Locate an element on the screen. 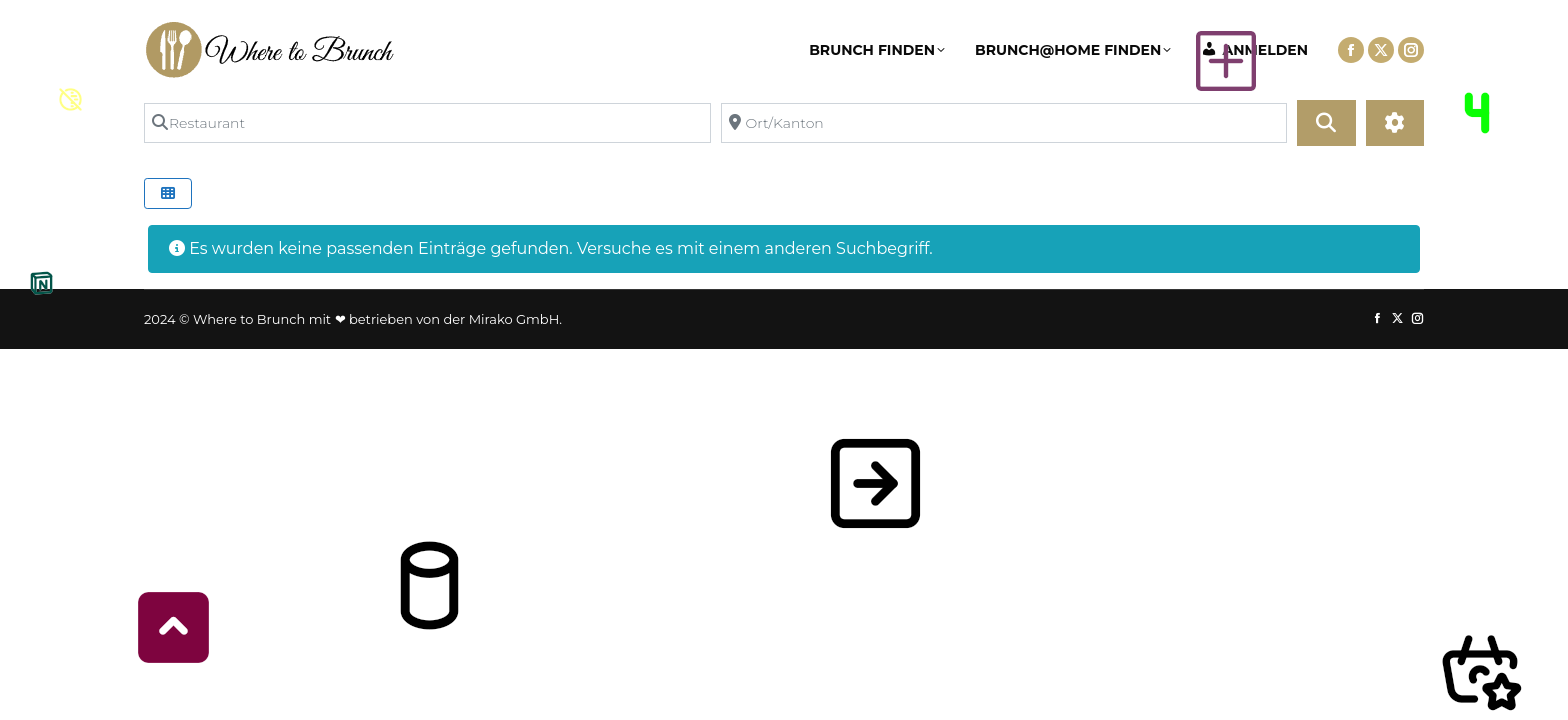 The image size is (1568, 720). indicates step 4 in a multi-step process is located at coordinates (1477, 113).